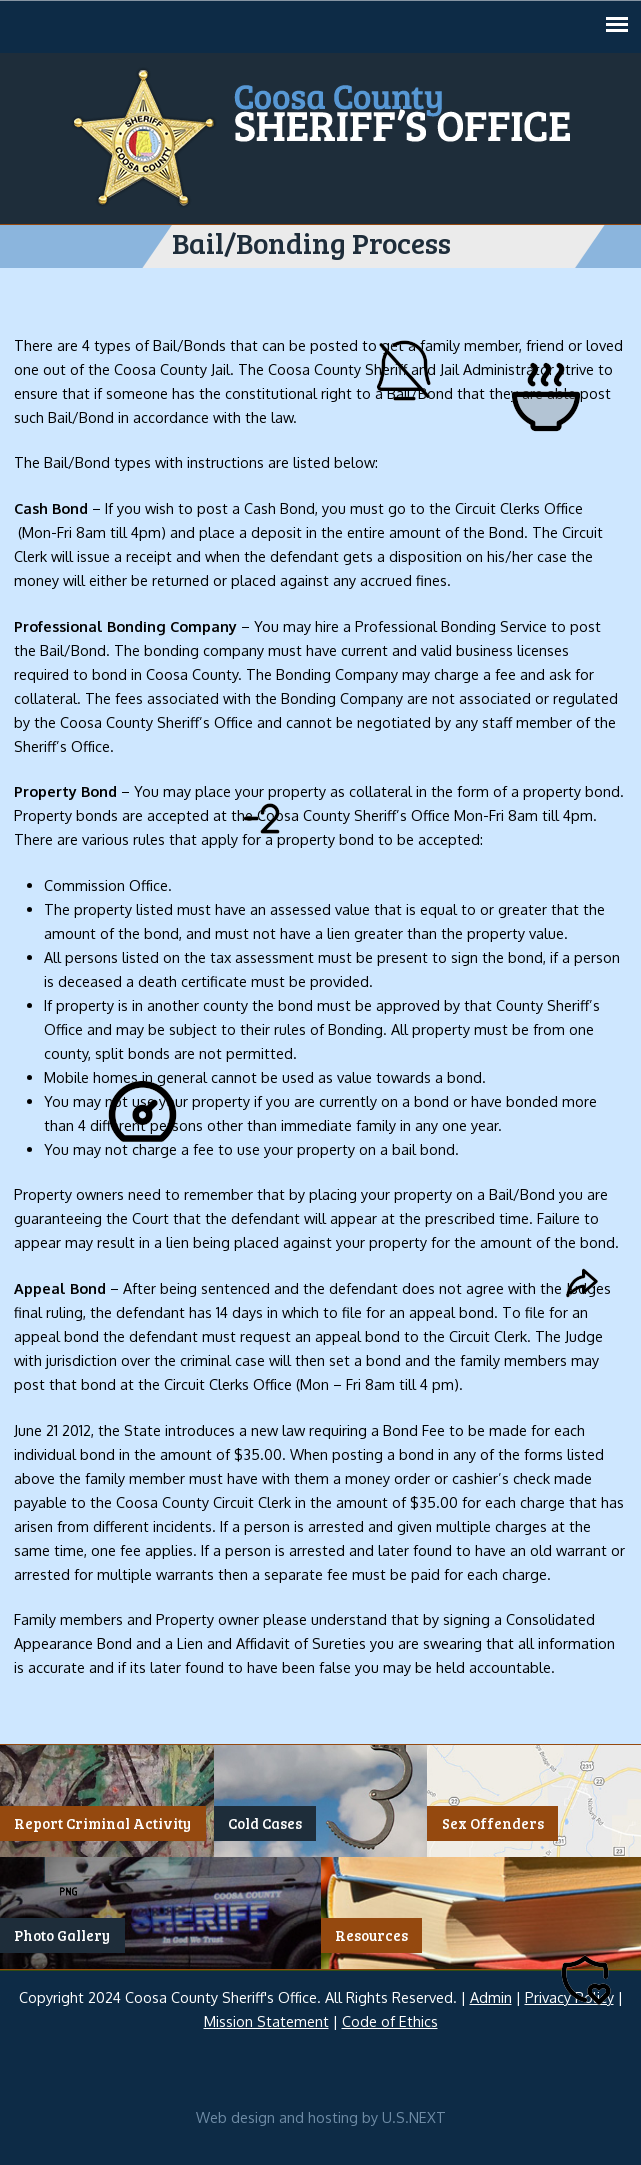 The height and width of the screenshot is (2165, 641). I want to click on share content with others, so click(582, 1283).